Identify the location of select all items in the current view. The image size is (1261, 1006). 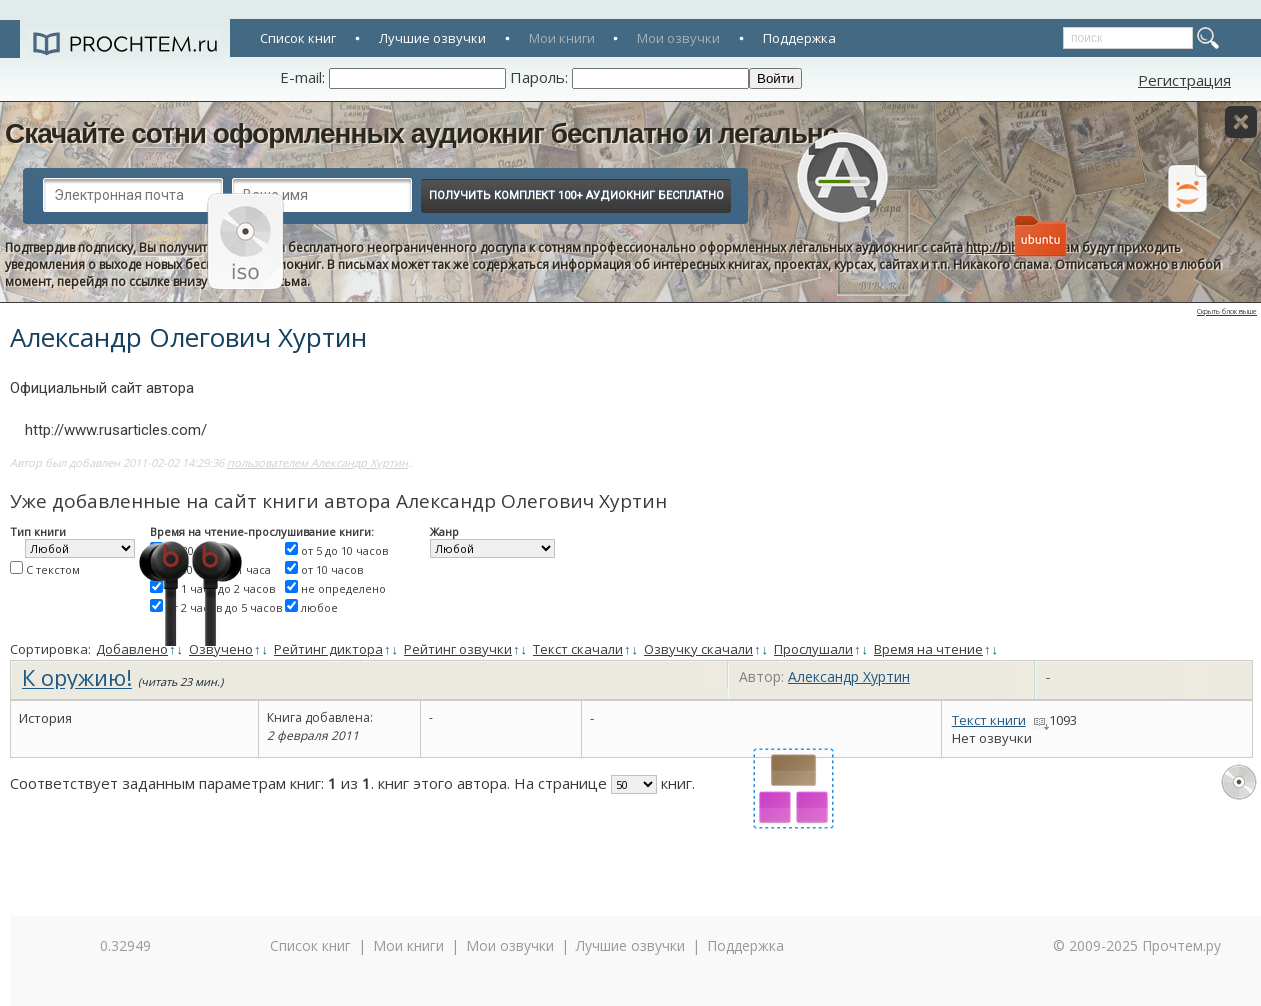
(793, 788).